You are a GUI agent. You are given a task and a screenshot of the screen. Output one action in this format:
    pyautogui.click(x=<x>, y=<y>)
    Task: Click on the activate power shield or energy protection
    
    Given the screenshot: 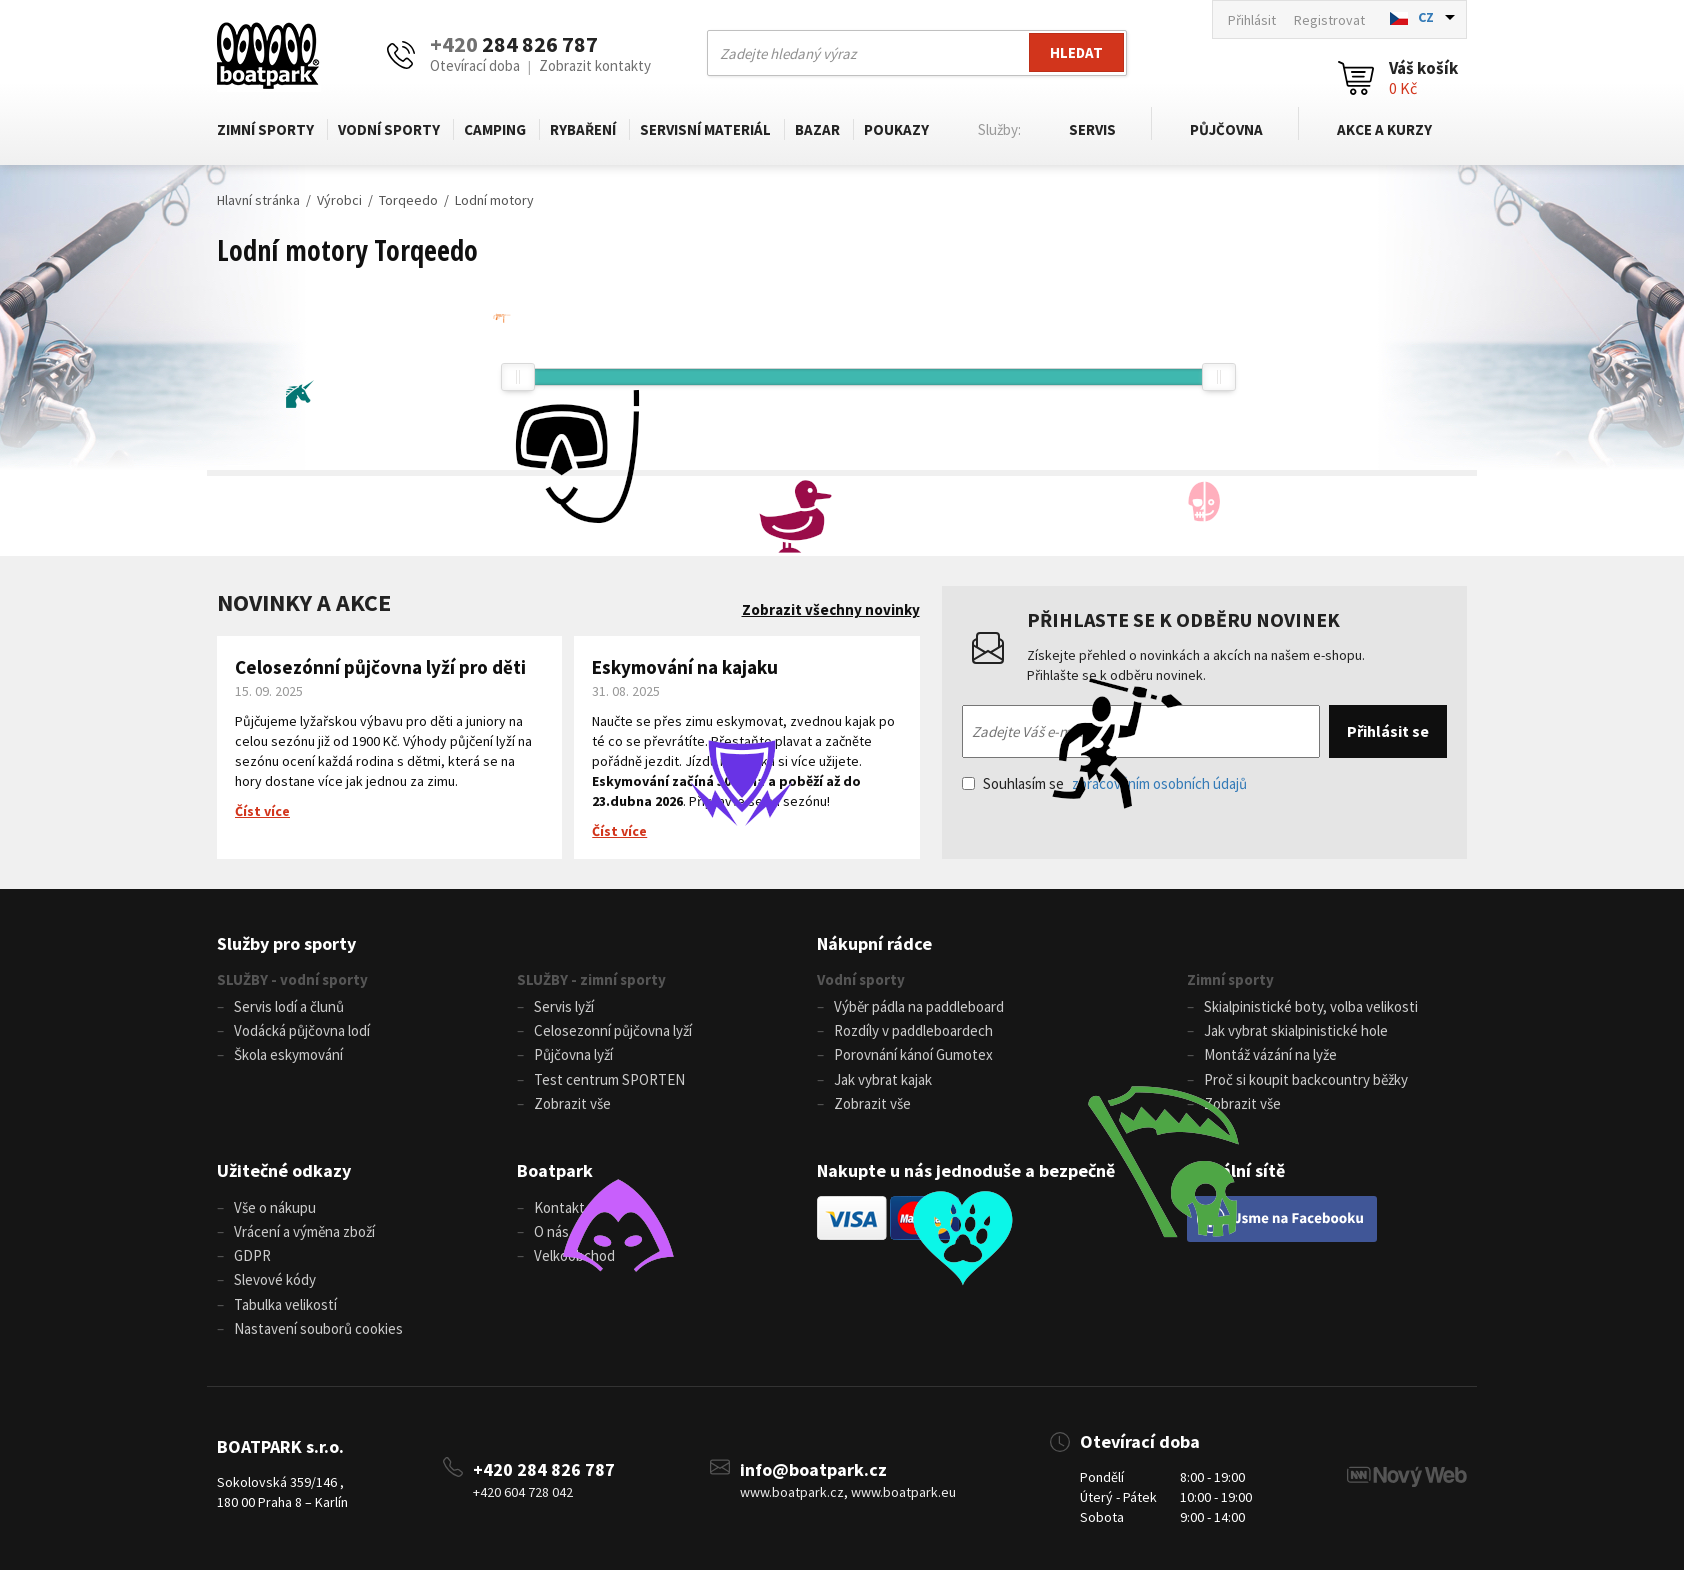 What is the action you would take?
    pyautogui.click(x=741, y=779)
    